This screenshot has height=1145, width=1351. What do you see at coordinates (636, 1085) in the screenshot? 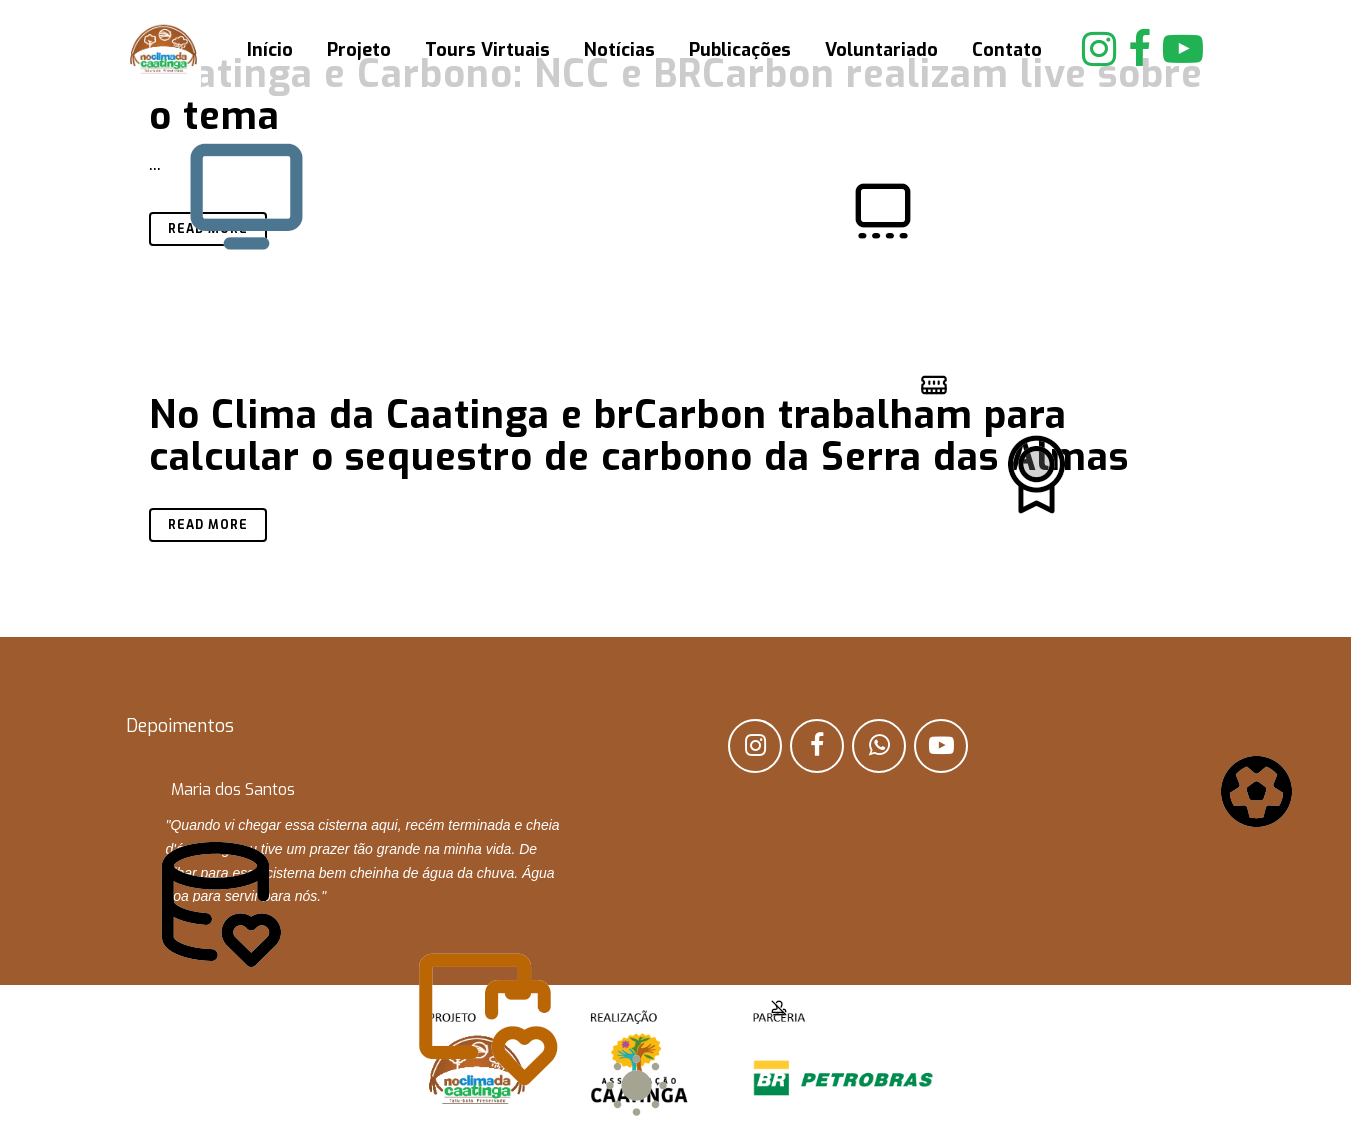
I see `decrease screen brightness` at bounding box center [636, 1085].